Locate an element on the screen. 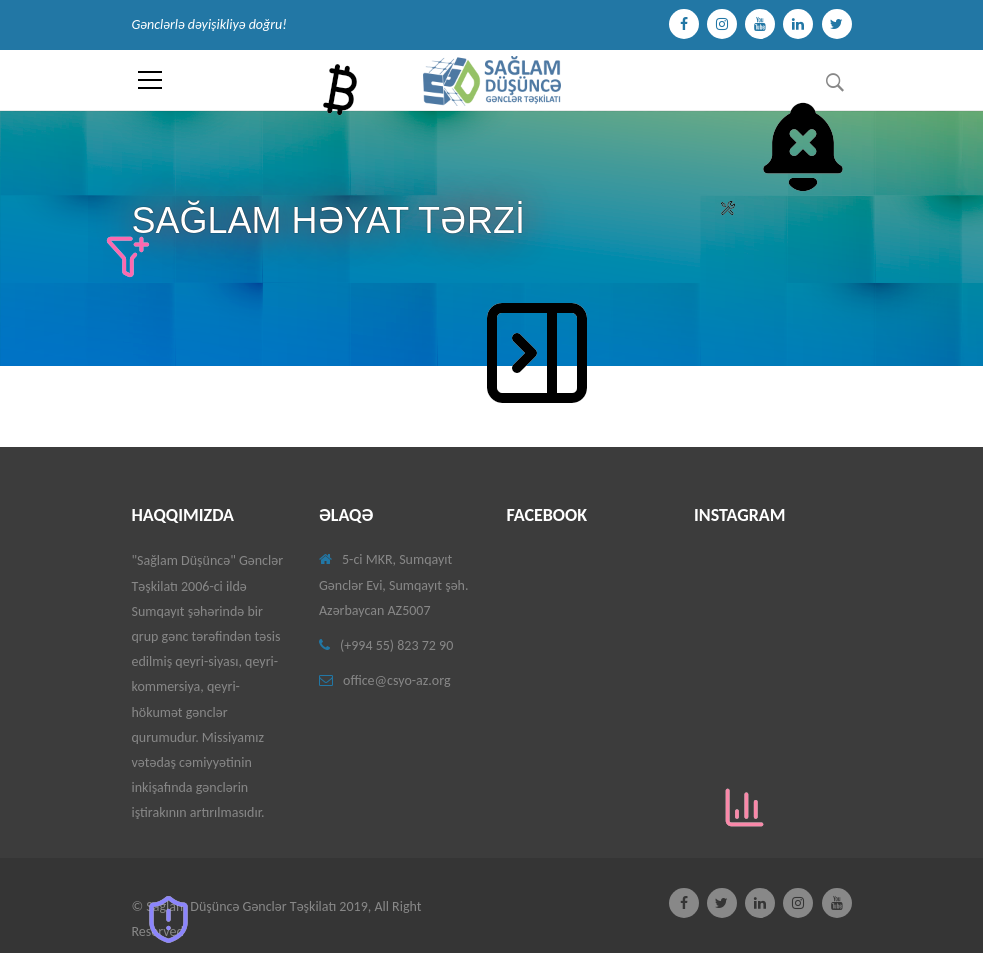 This screenshot has width=983, height=953. access settings or configuration options is located at coordinates (728, 208).